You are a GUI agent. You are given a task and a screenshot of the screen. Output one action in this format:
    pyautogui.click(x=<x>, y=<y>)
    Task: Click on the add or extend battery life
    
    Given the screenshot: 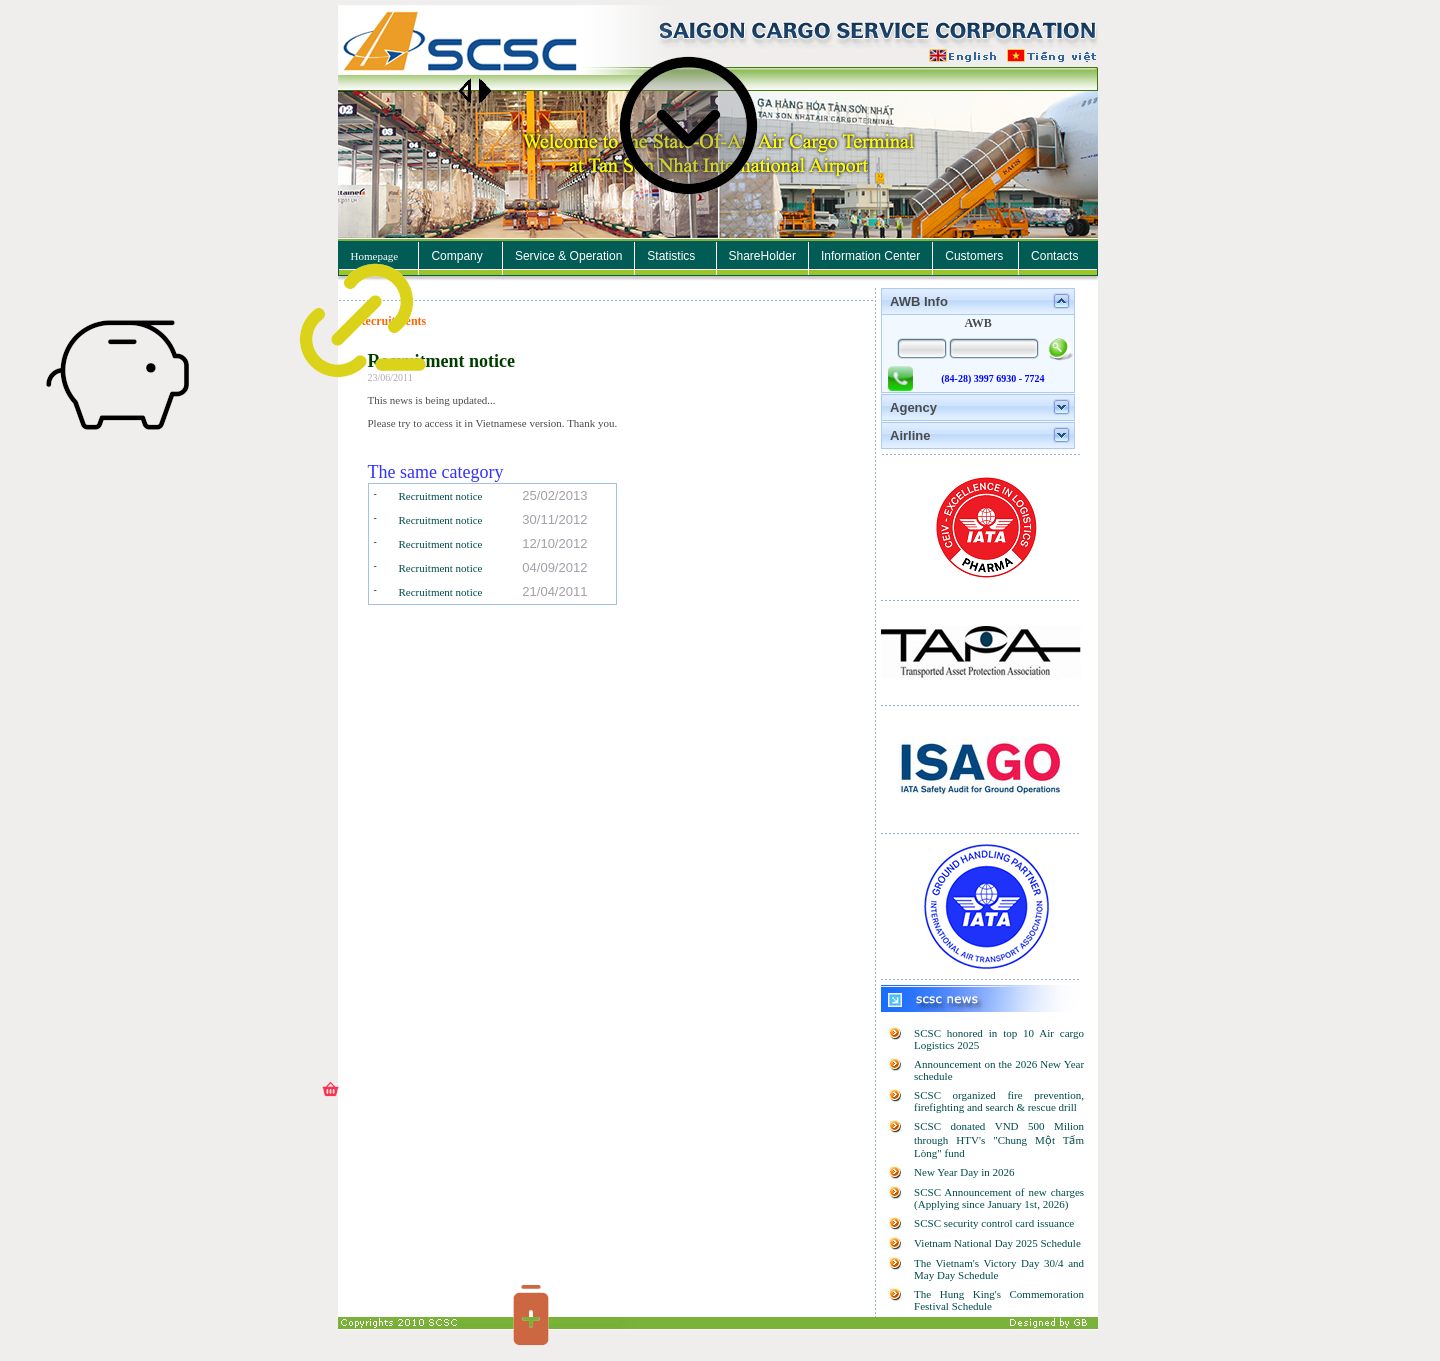 What is the action you would take?
    pyautogui.click(x=531, y=1316)
    